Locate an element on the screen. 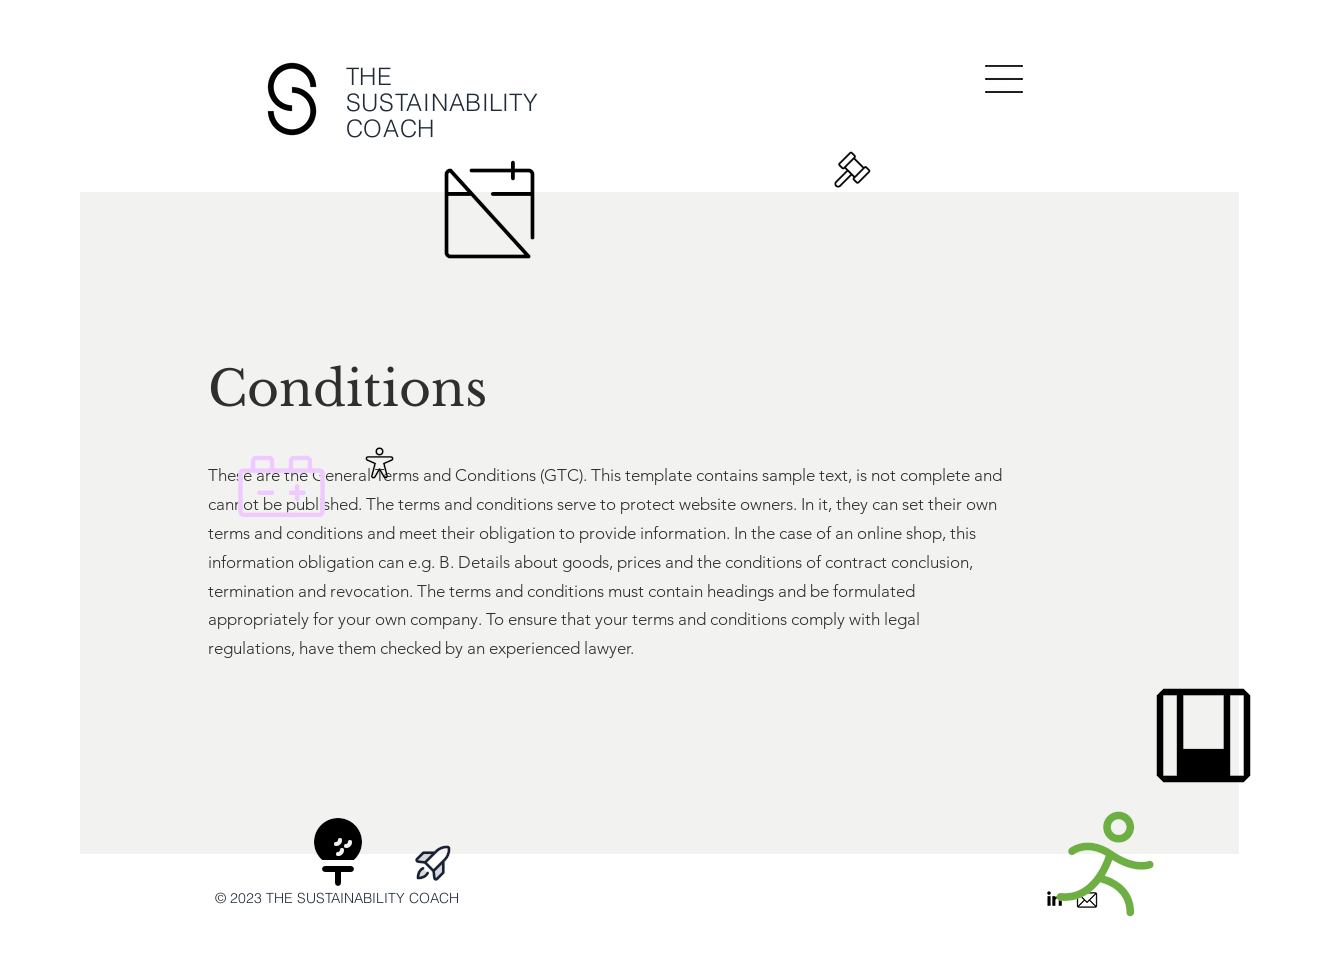 The width and height of the screenshot is (1319, 956). center the editor panel layout is located at coordinates (1203, 735).